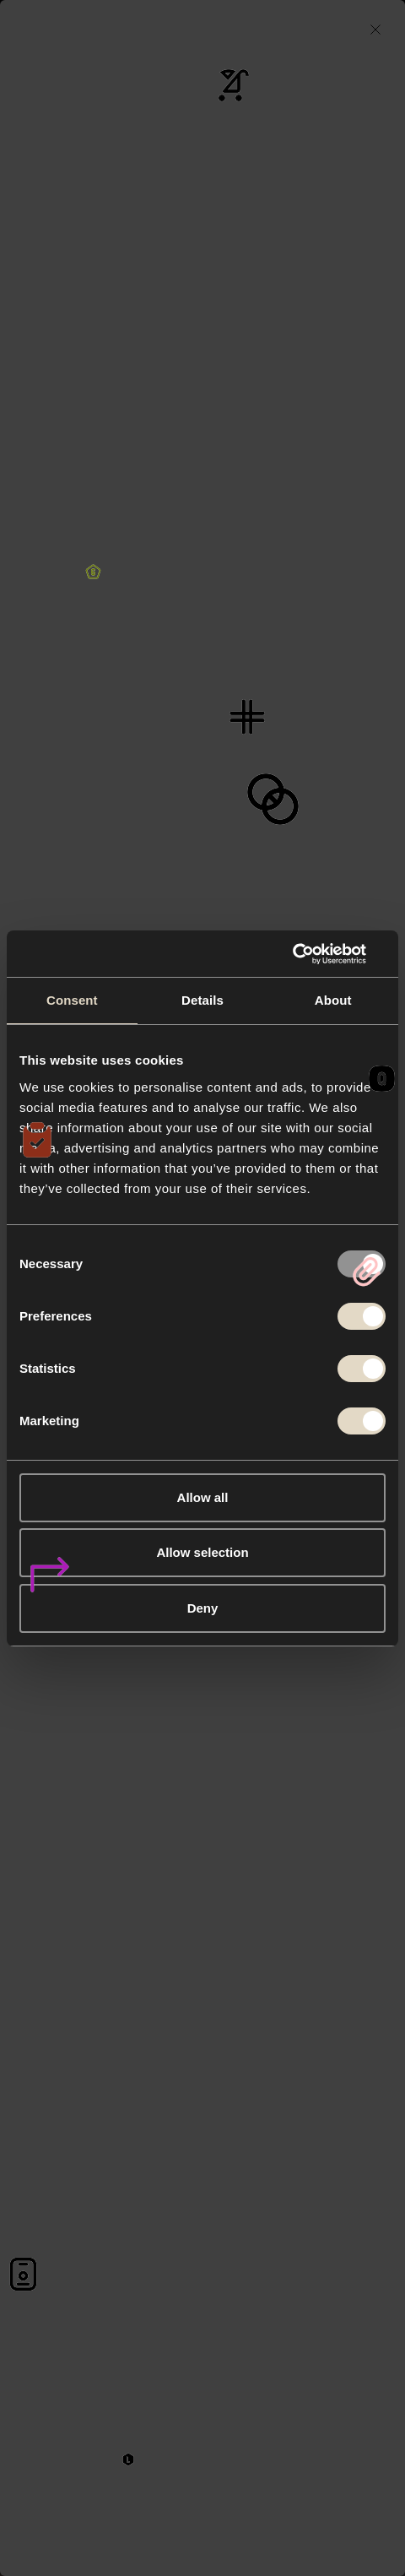 Image resolution: width=405 pixels, height=2576 pixels. What do you see at coordinates (273, 799) in the screenshot?
I see `intersect or merge selected objects` at bounding box center [273, 799].